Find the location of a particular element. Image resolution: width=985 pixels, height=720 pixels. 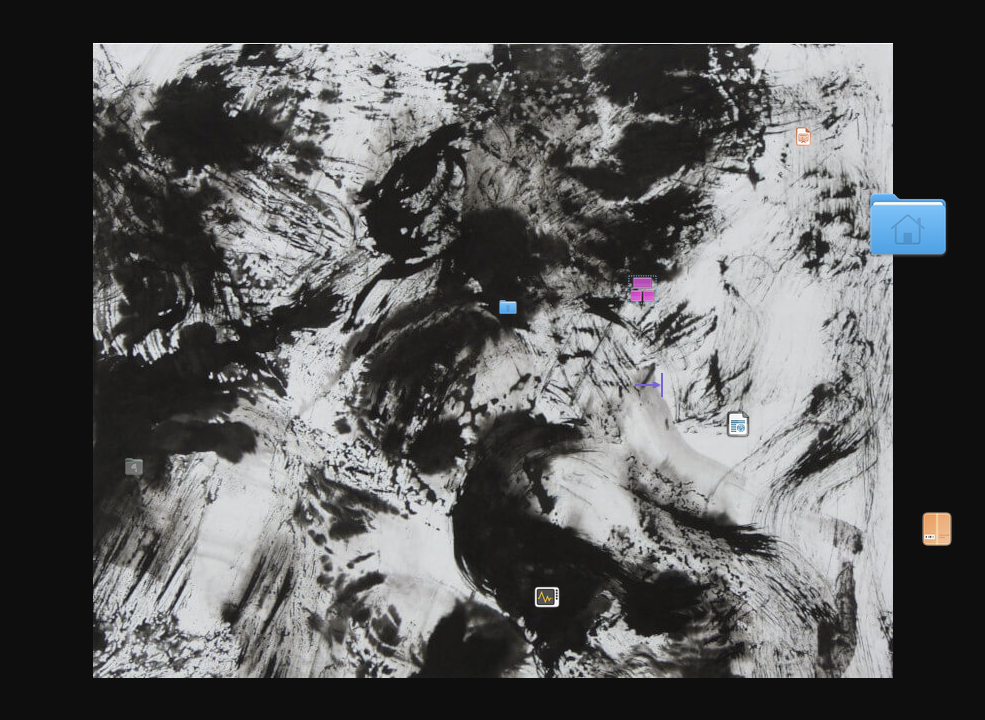

open insync cloud sync folder is located at coordinates (134, 466).